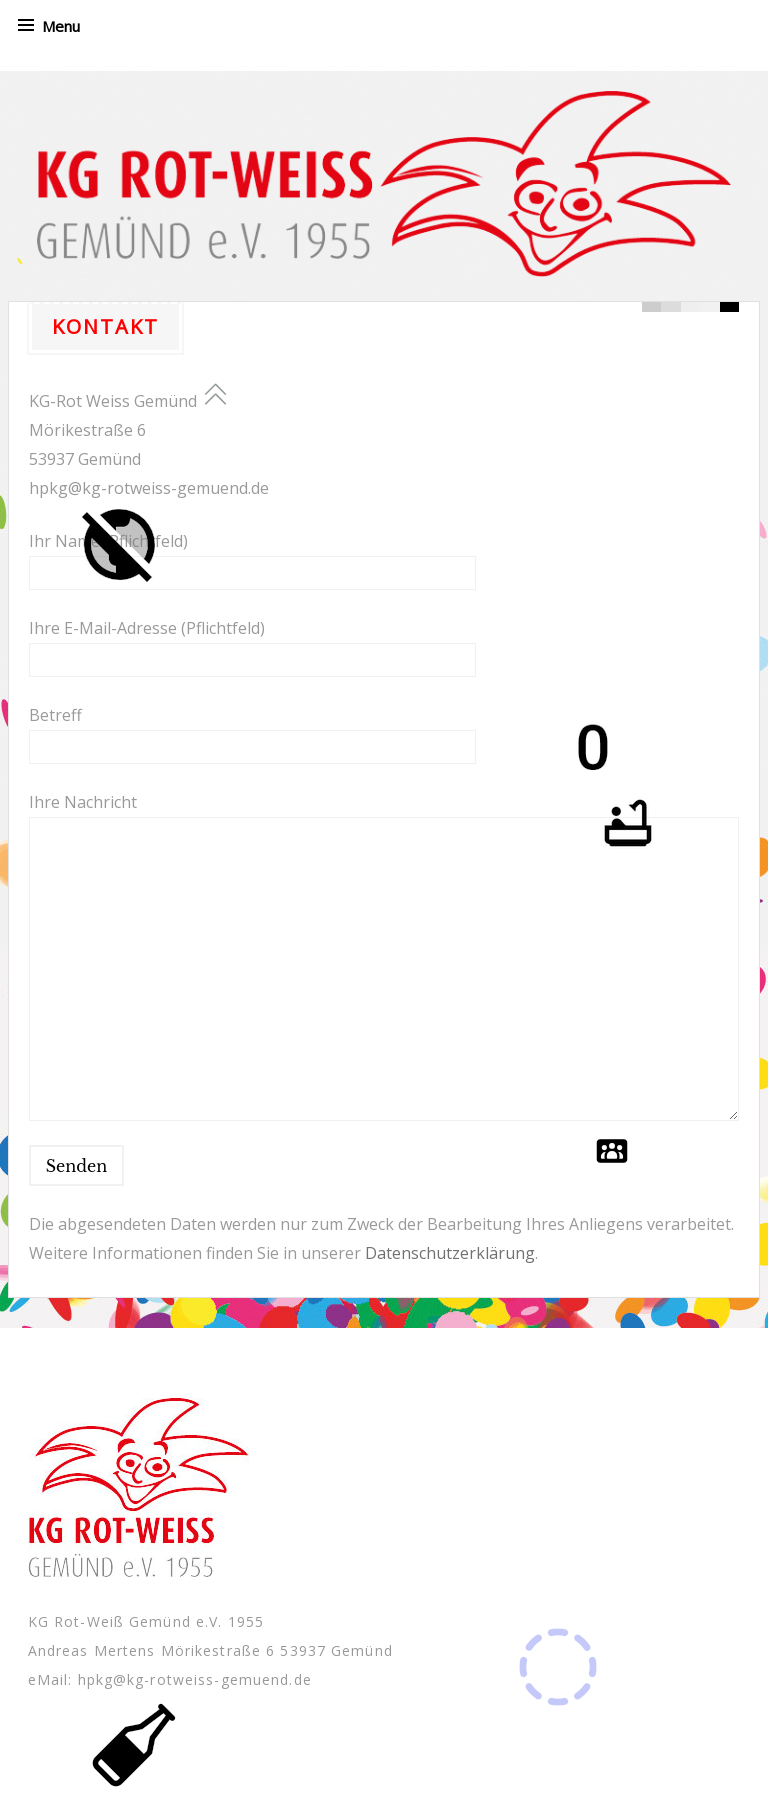 The image size is (768, 1804). I want to click on view team or group members, so click(612, 1151).